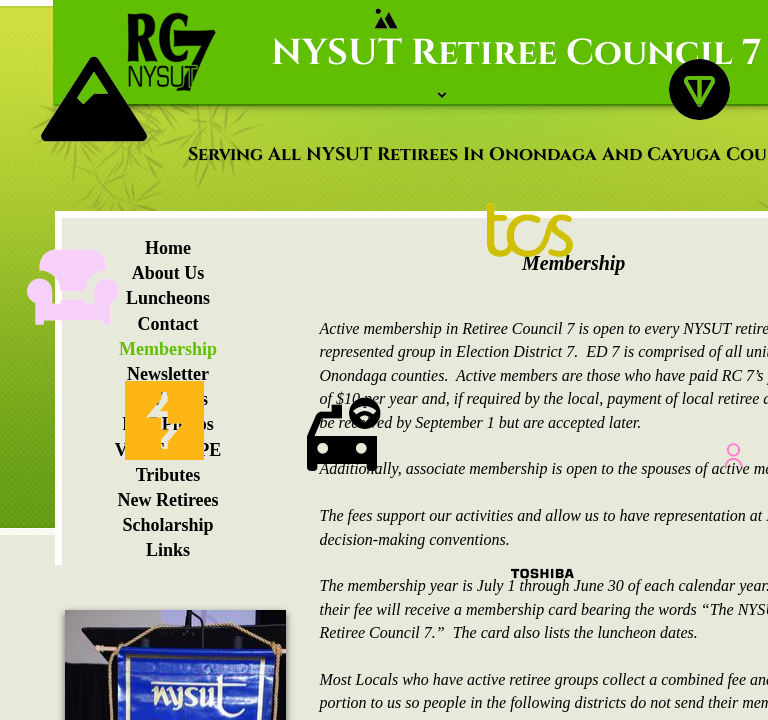 The width and height of the screenshot is (768, 720). I want to click on open Burp Suite application, so click(164, 420).